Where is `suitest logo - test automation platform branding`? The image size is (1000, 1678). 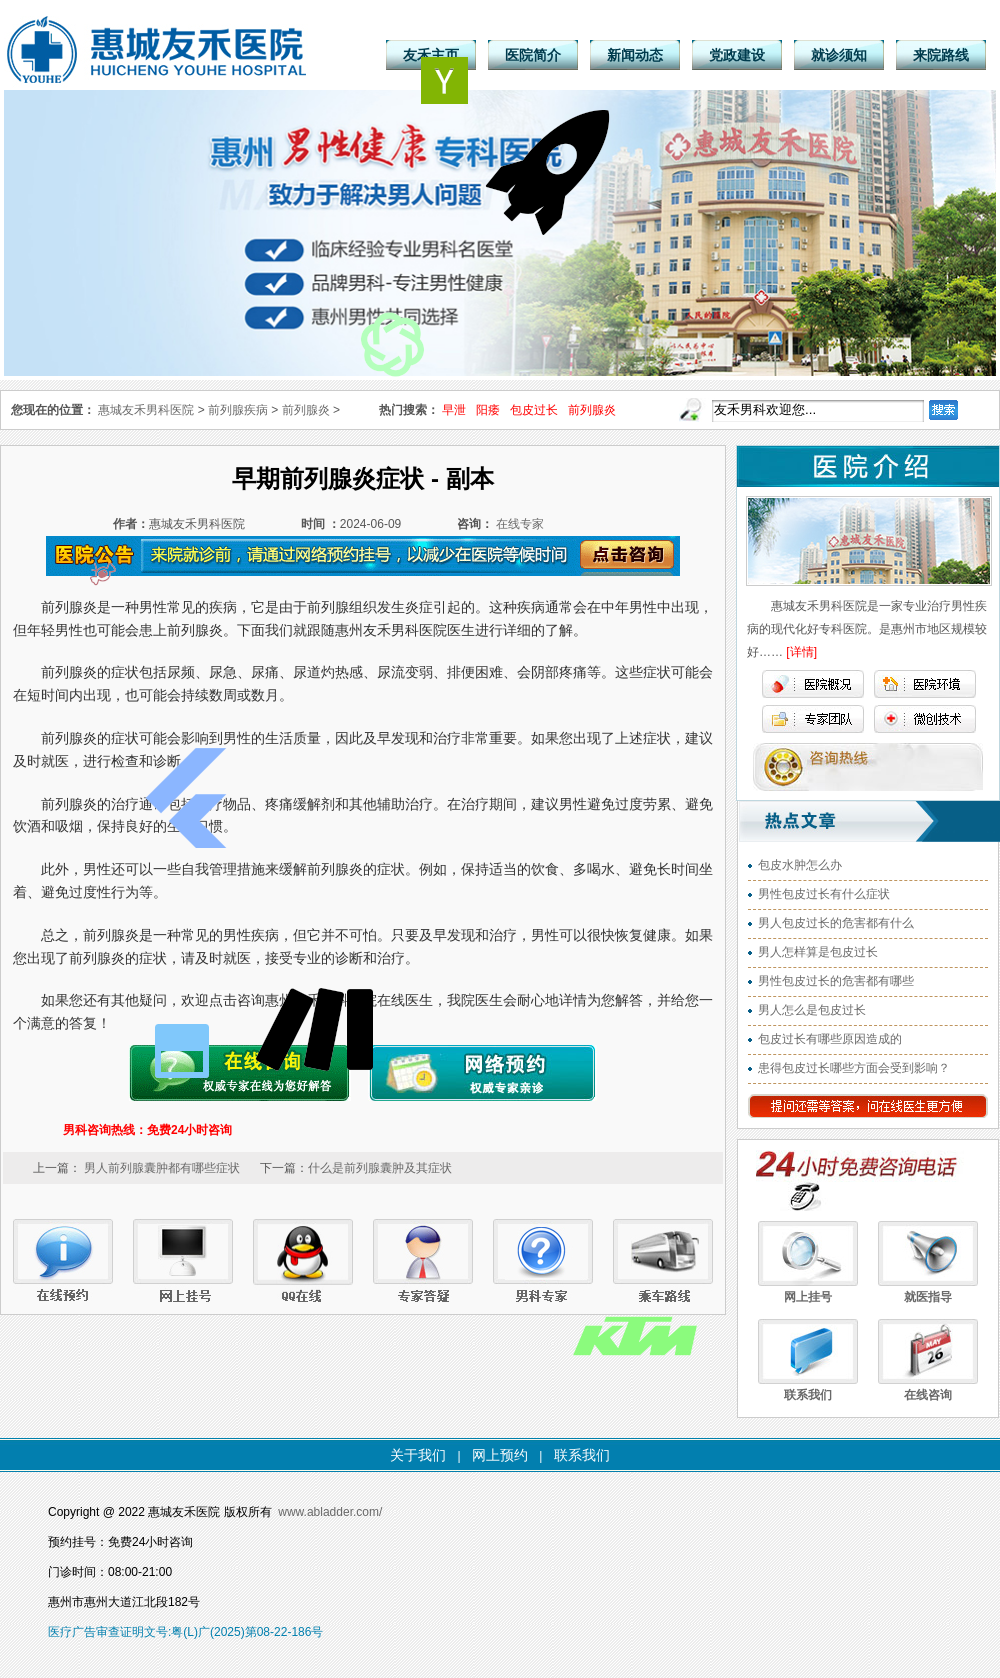 suitest logo - test automation platform branding is located at coordinates (103, 574).